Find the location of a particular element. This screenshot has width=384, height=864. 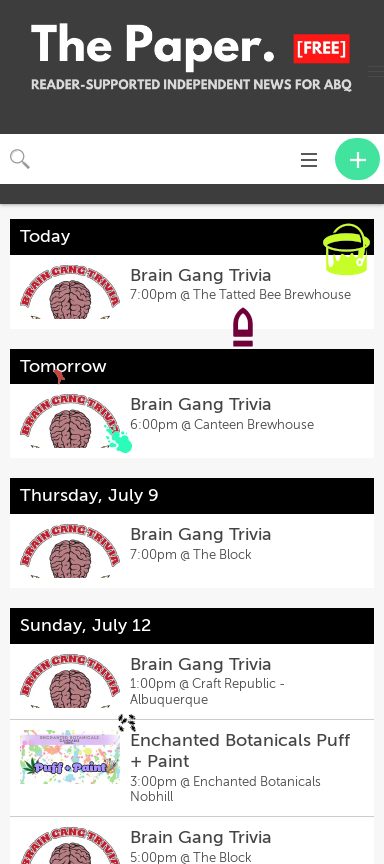

select moldova as your country or region is located at coordinates (59, 377).